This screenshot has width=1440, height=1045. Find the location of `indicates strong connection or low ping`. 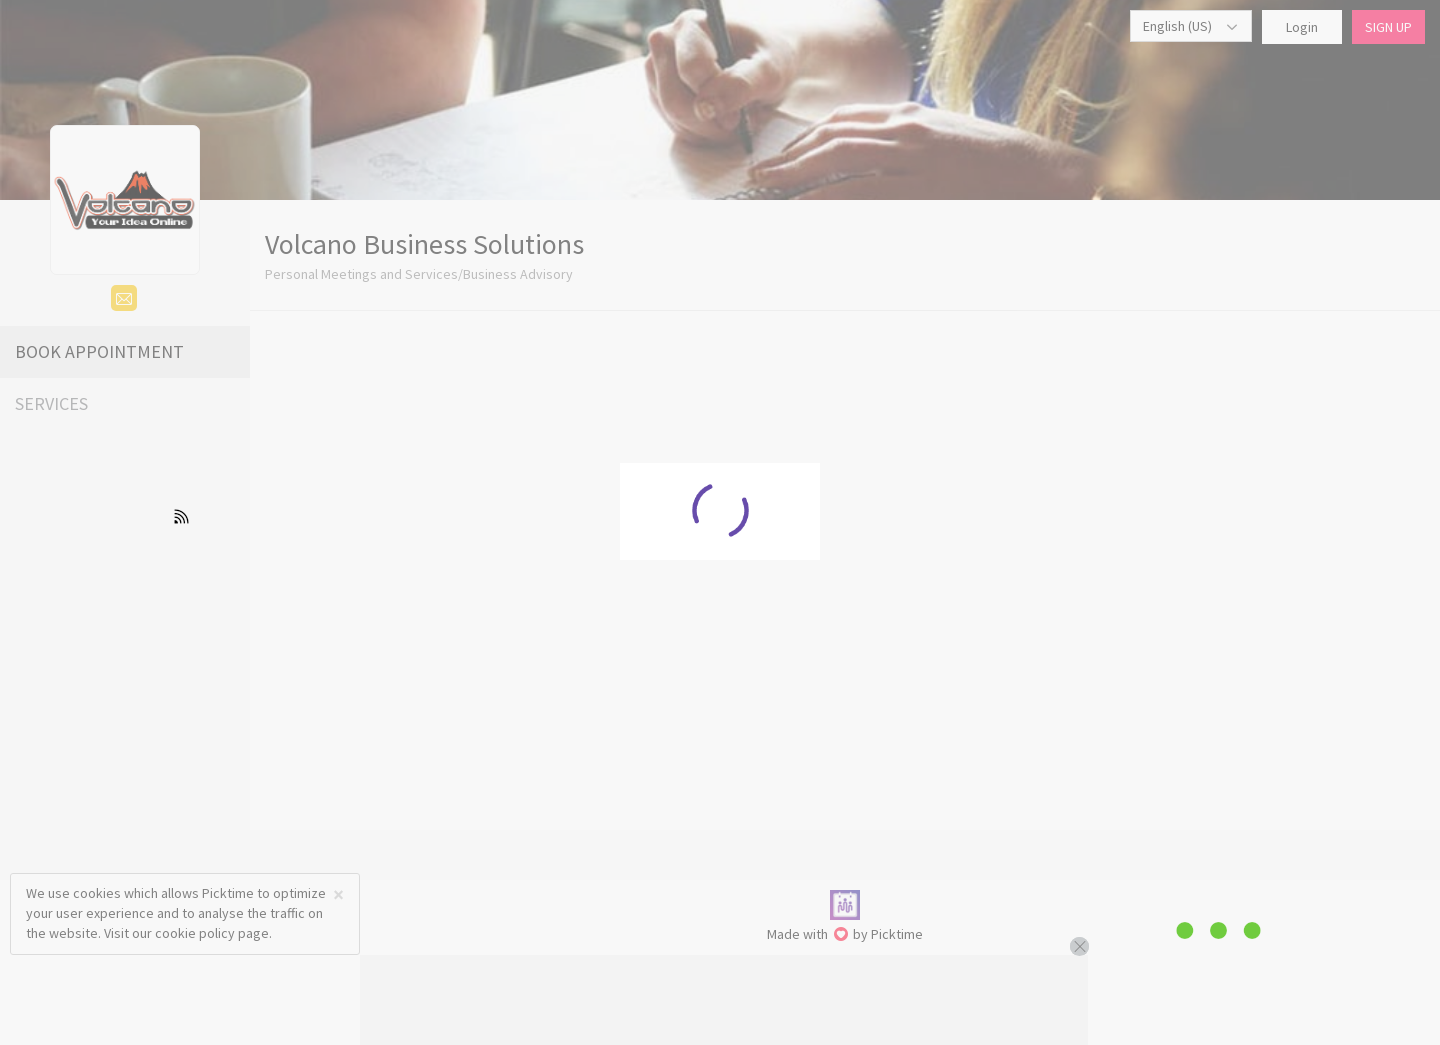

indicates strong connection or low ping is located at coordinates (181, 516).